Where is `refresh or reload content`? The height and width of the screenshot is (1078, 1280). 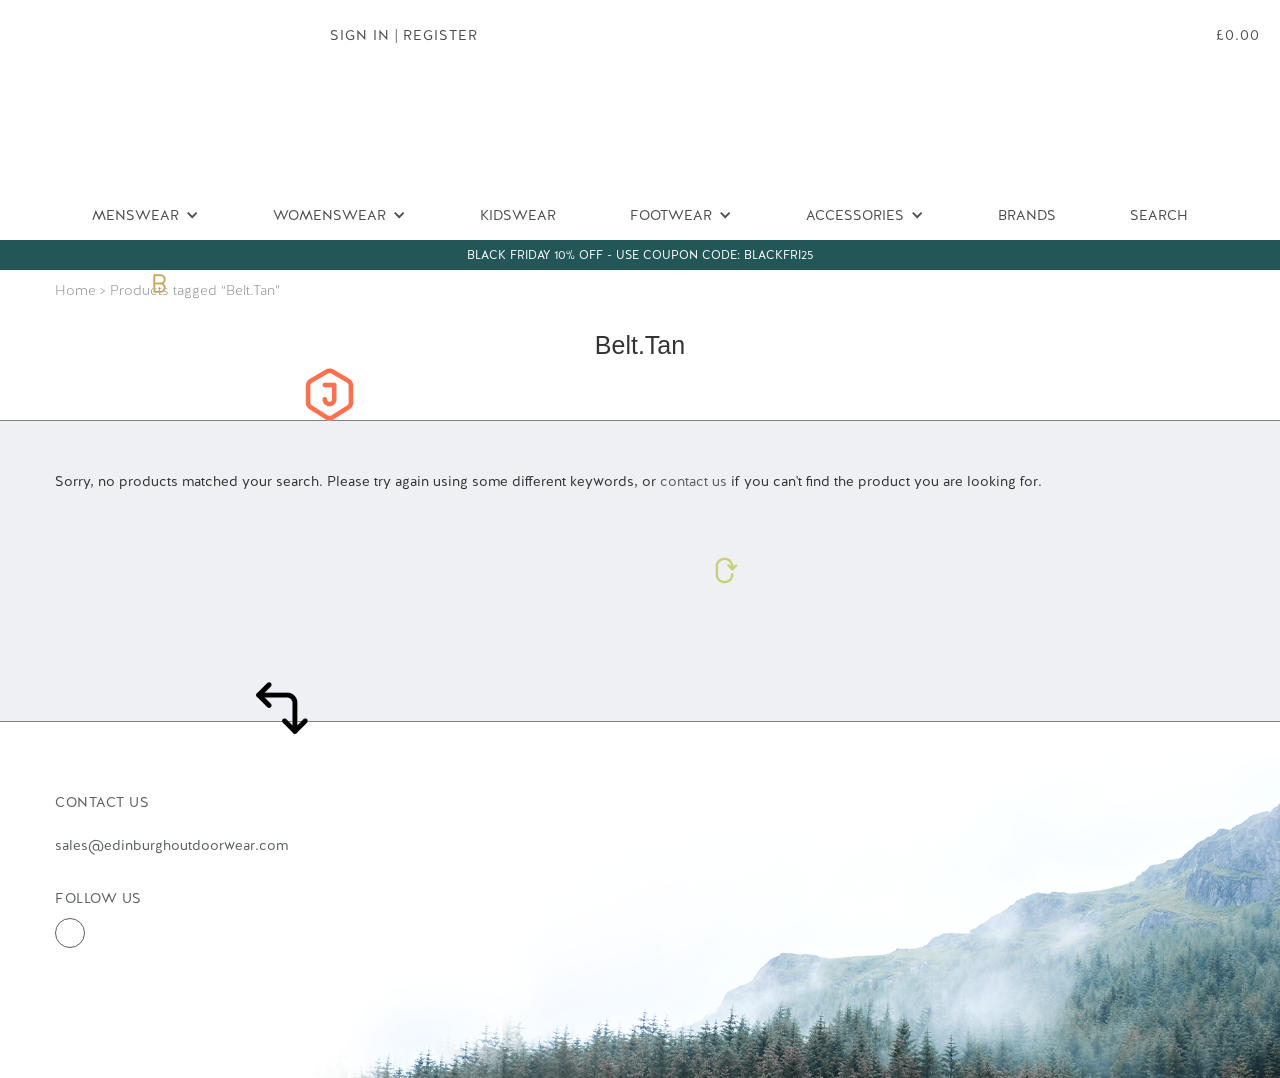 refresh or reload content is located at coordinates (724, 570).